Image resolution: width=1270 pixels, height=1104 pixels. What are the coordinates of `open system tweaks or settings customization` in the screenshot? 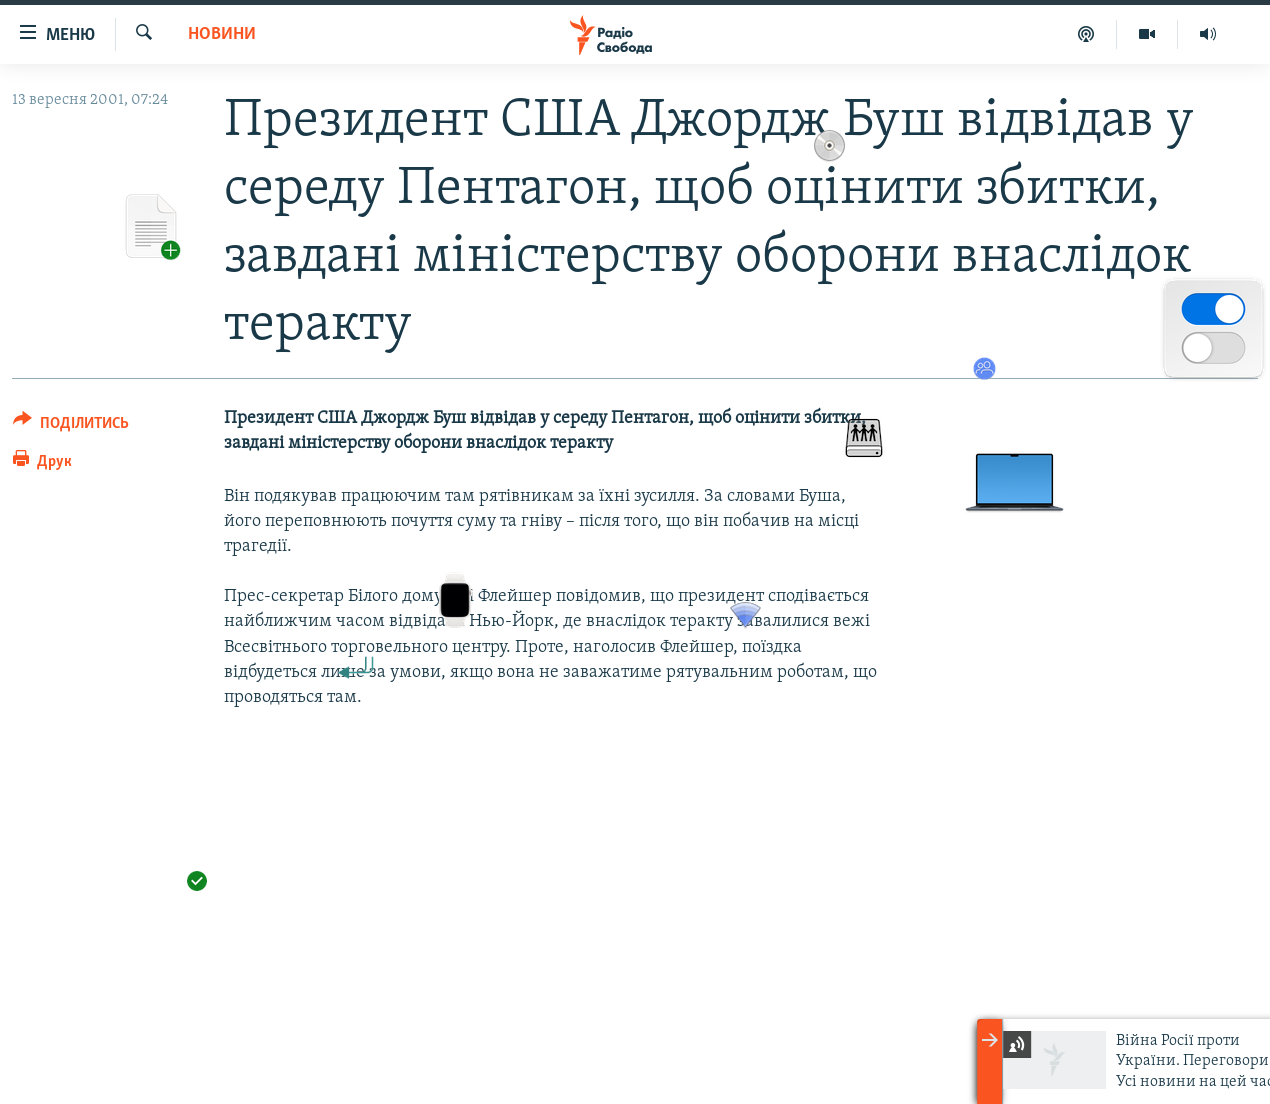 It's located at (1213, 328).